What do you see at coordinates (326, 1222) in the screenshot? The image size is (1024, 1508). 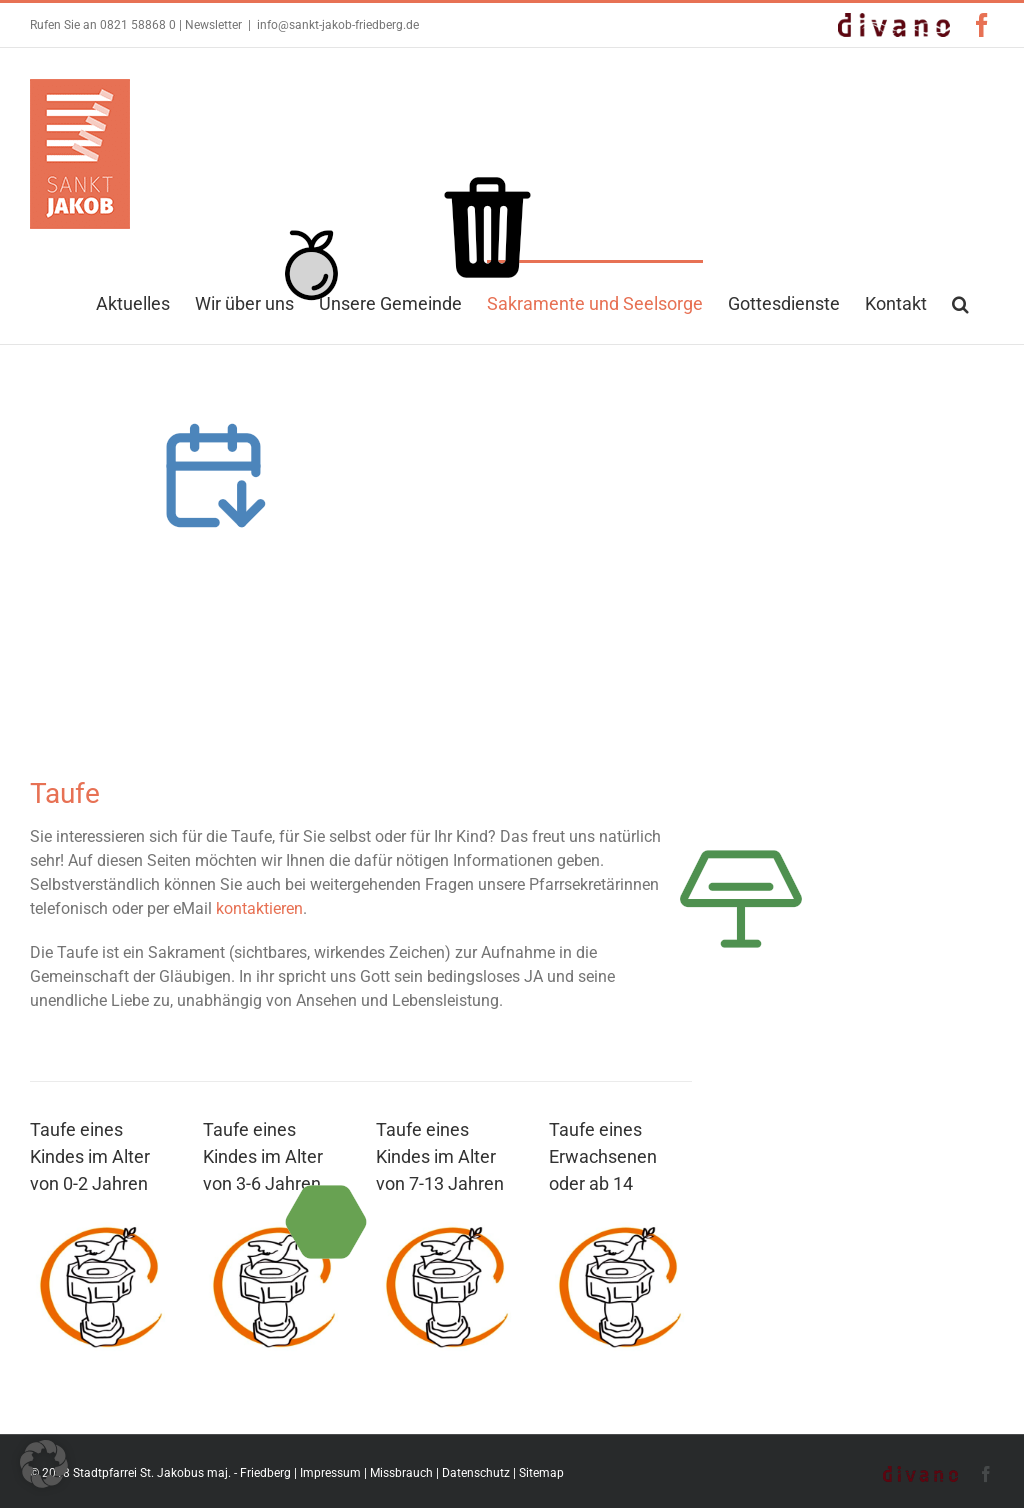 I see `hexagonal shape indicator or geometric element` at bounding box center [326, 1222].